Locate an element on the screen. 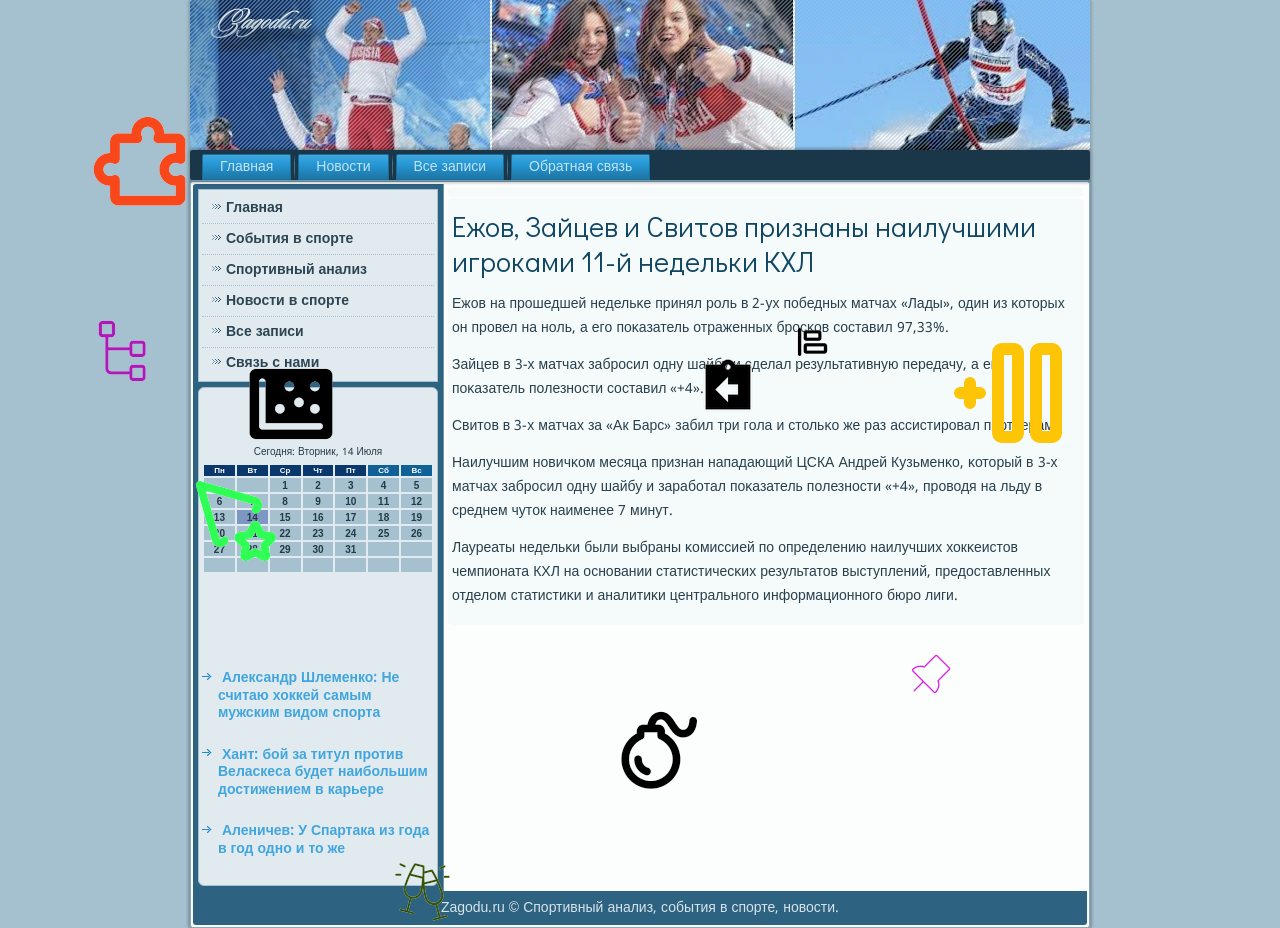 Image resolution: width=1280 pixels, height=928 pixels. add a new column to the left is located at coordinates (1016, 393).